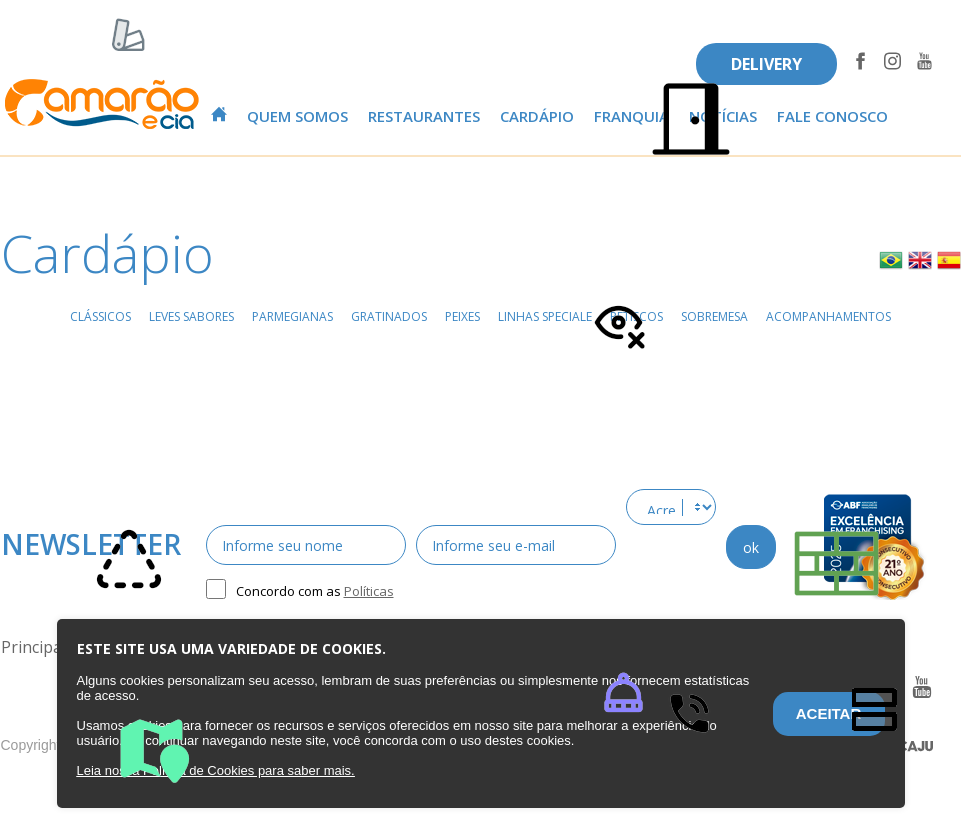 The image size is (961, 828). What do you see at coordinates (689, 713) in the screenshot?
I see `indicates an active phone call in progress` at bounding box center [689, 713].